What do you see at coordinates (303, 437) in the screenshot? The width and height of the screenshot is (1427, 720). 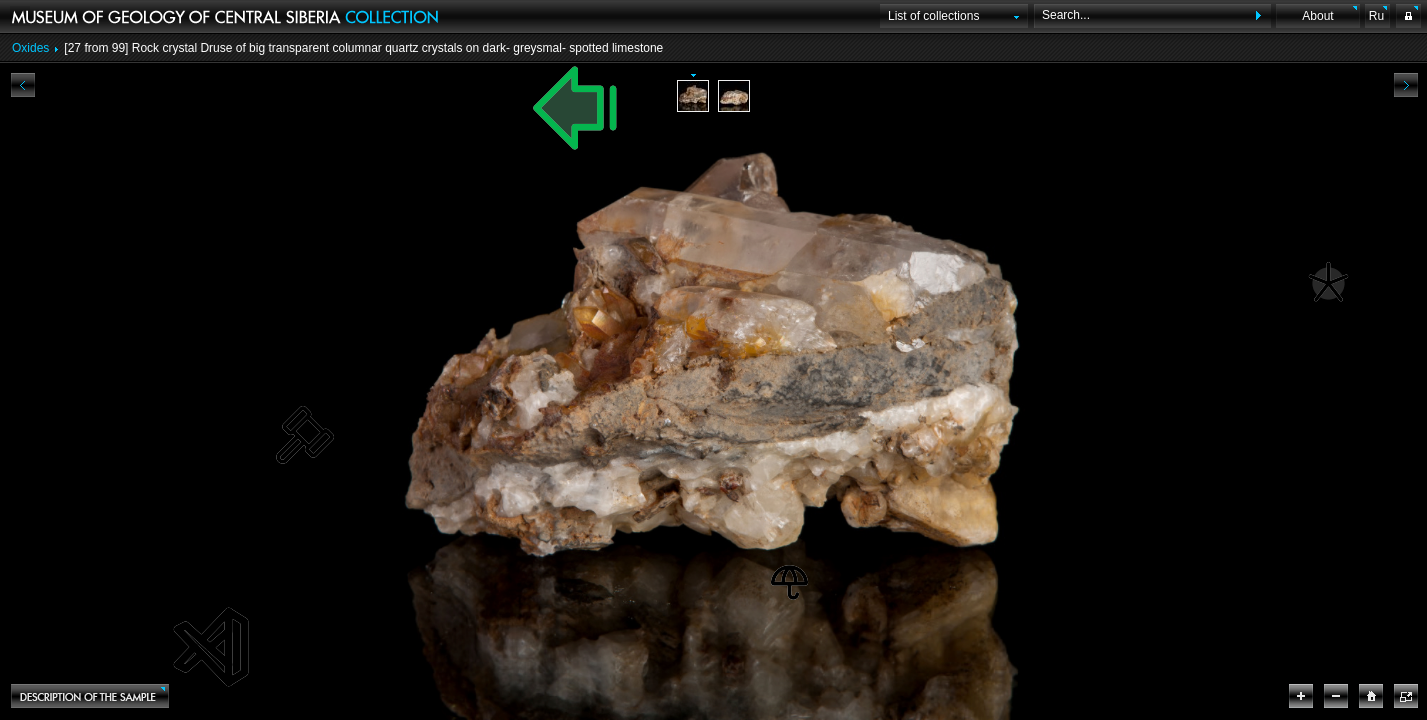 I see `access legal or terms of service information` at bounding box center [303, 437].